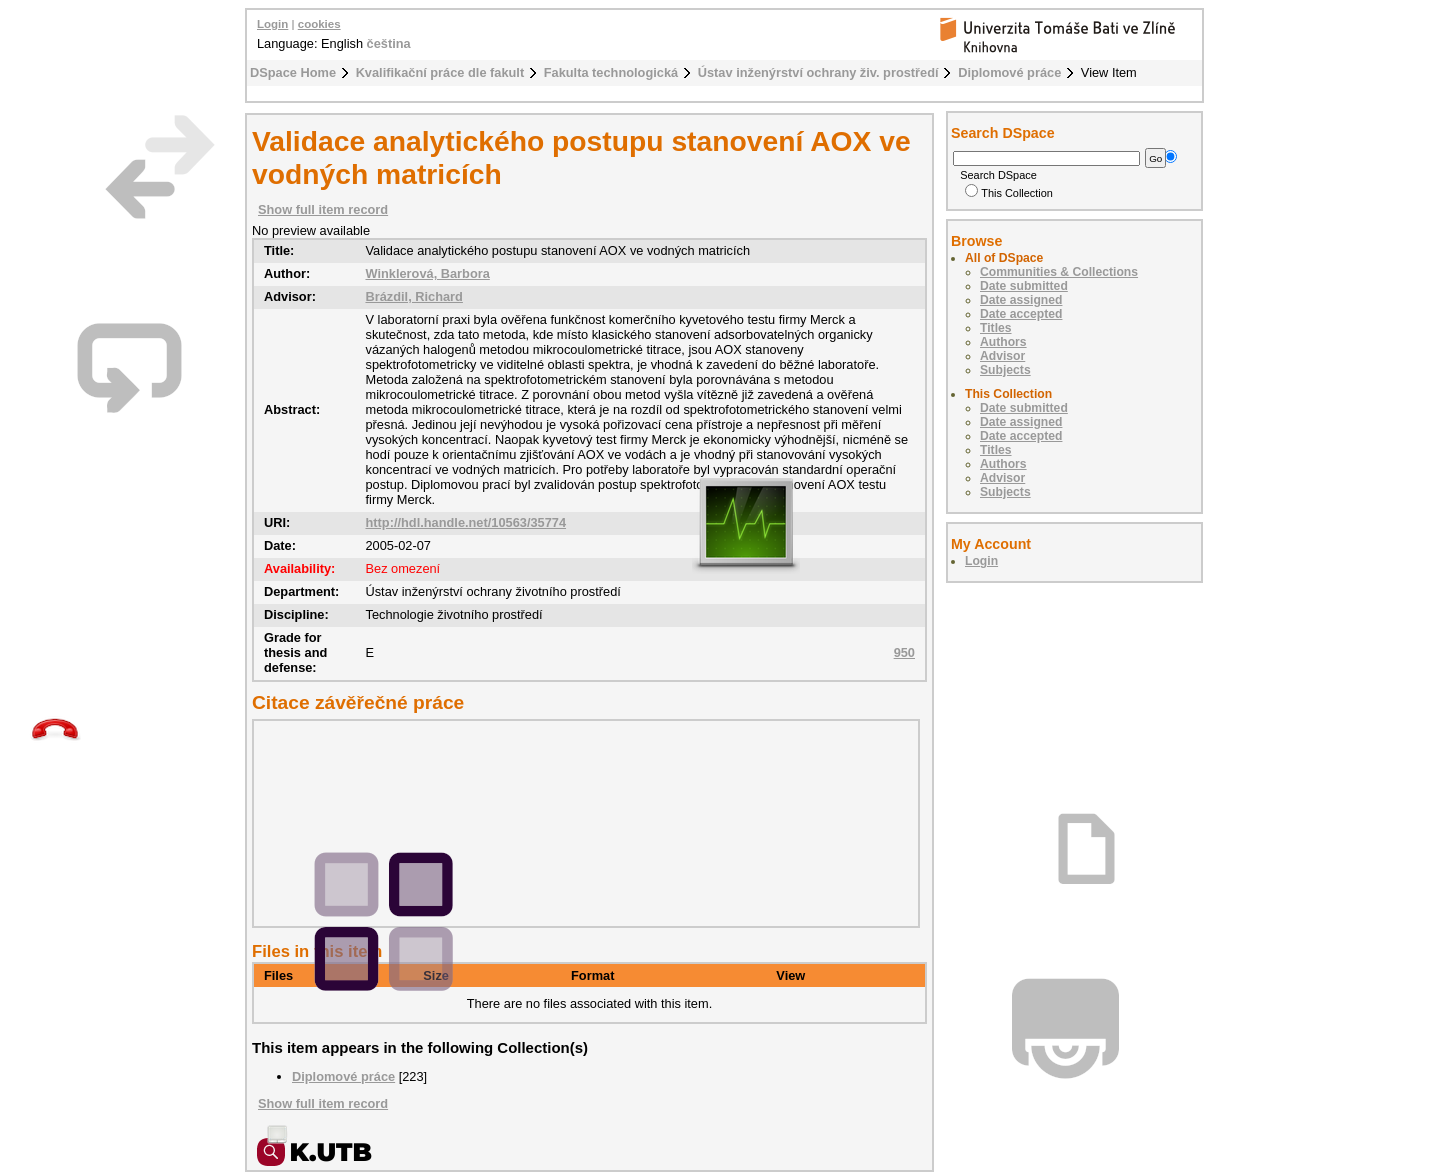  I want to click on open system monitor to view resource usage, so click(746, 520).